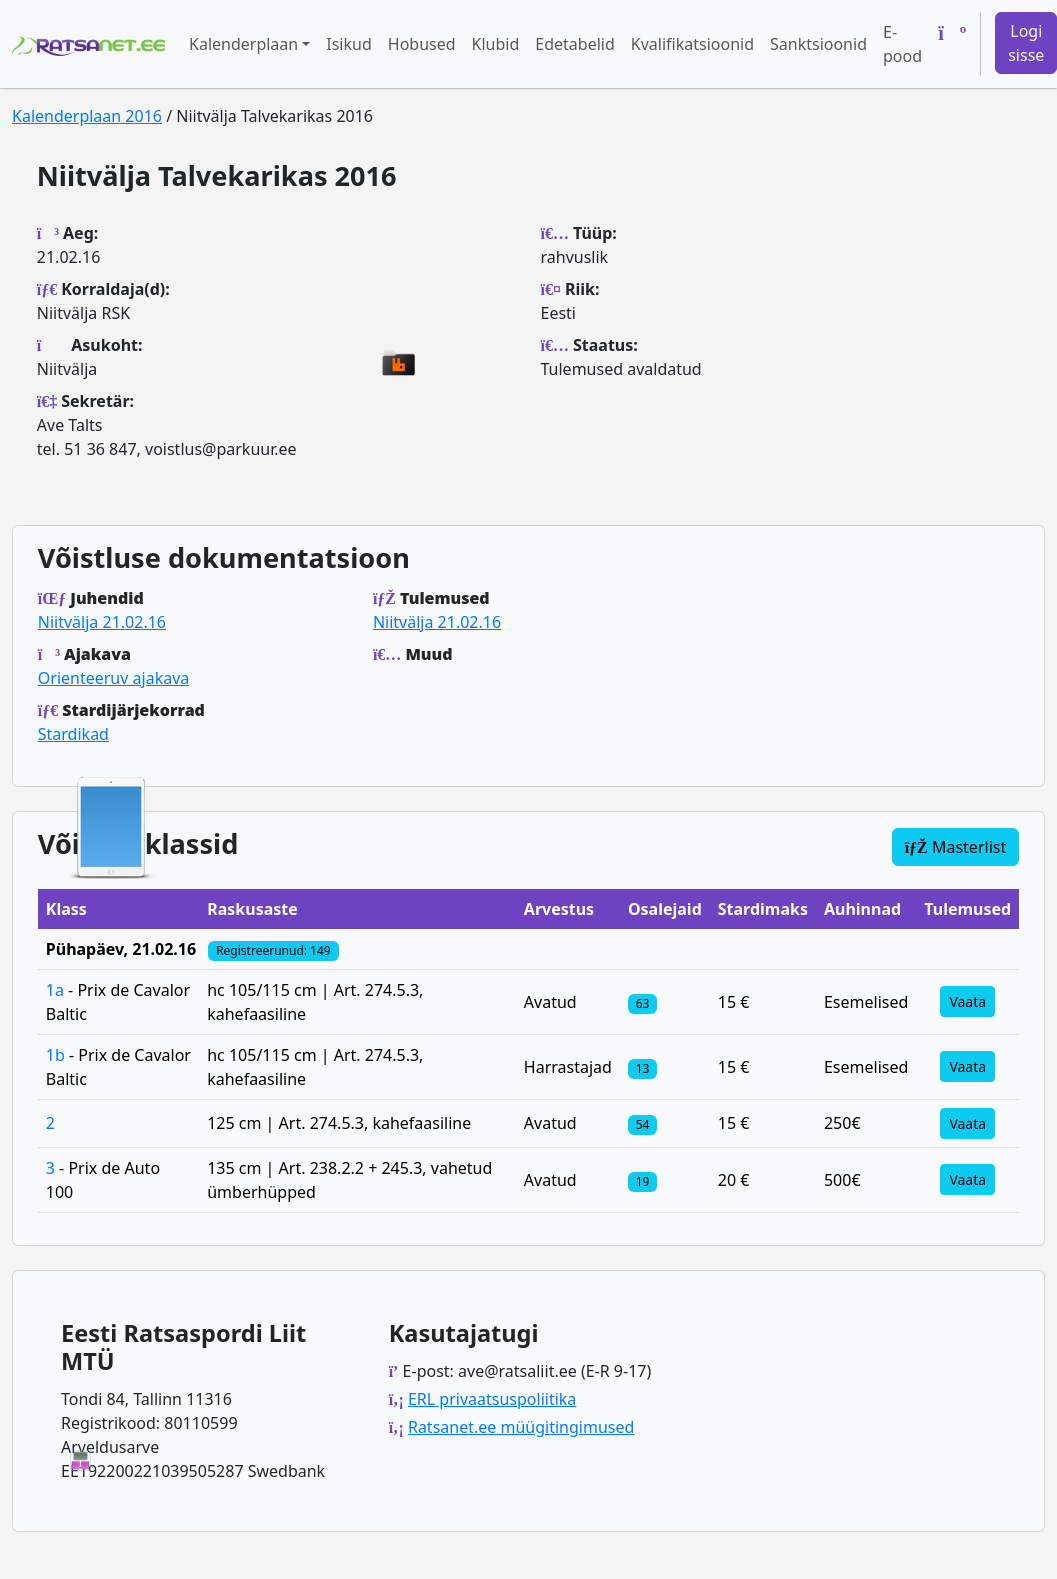  I want to click on select all items in the current view, so click(80, 1460).